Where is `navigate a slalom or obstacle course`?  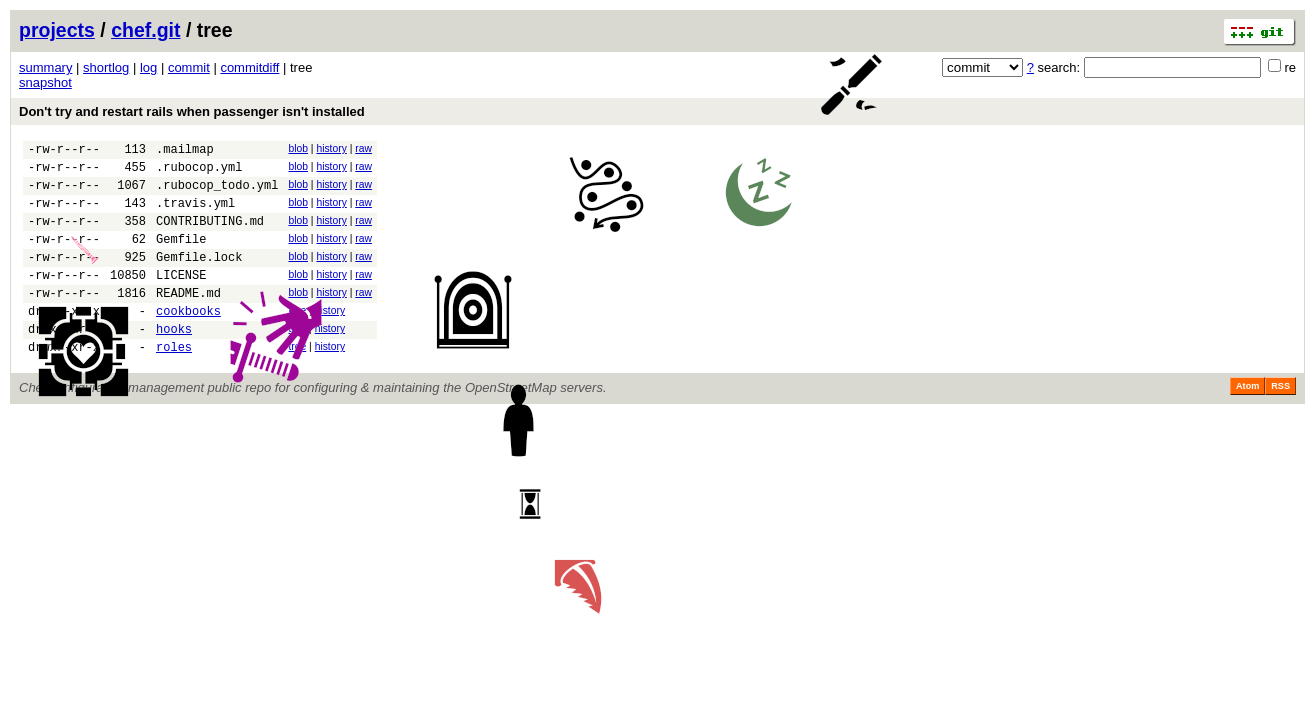
navigate a slalom or obstacle course is located at coordinates (606, 194).